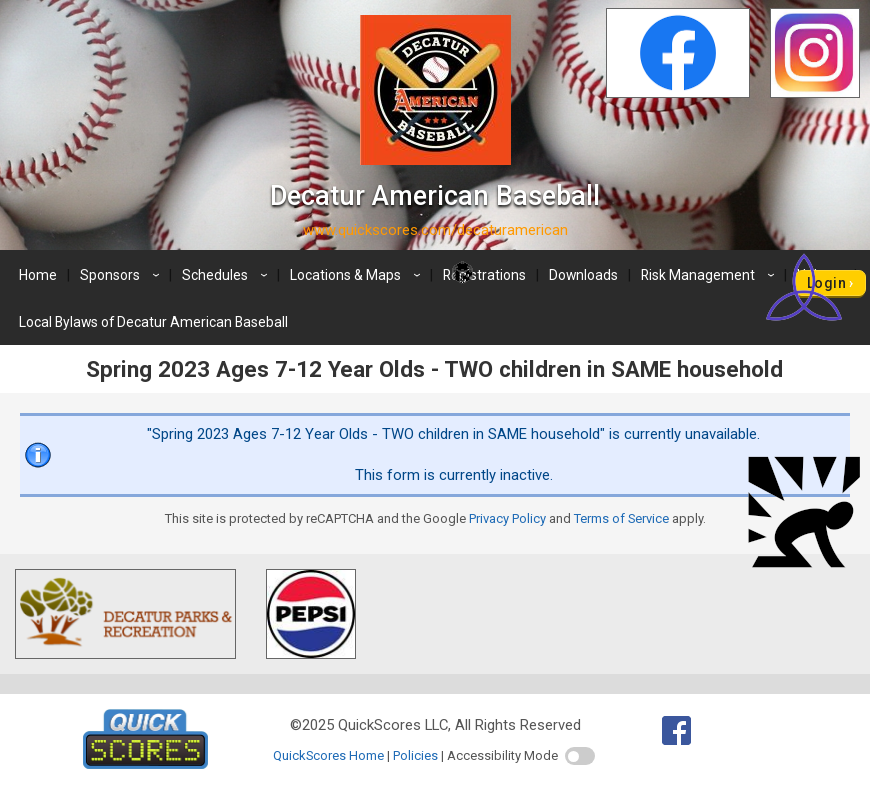 The image size is (870, 807). I want to click on celtic or trinity knot symbol, so click(804, 287).